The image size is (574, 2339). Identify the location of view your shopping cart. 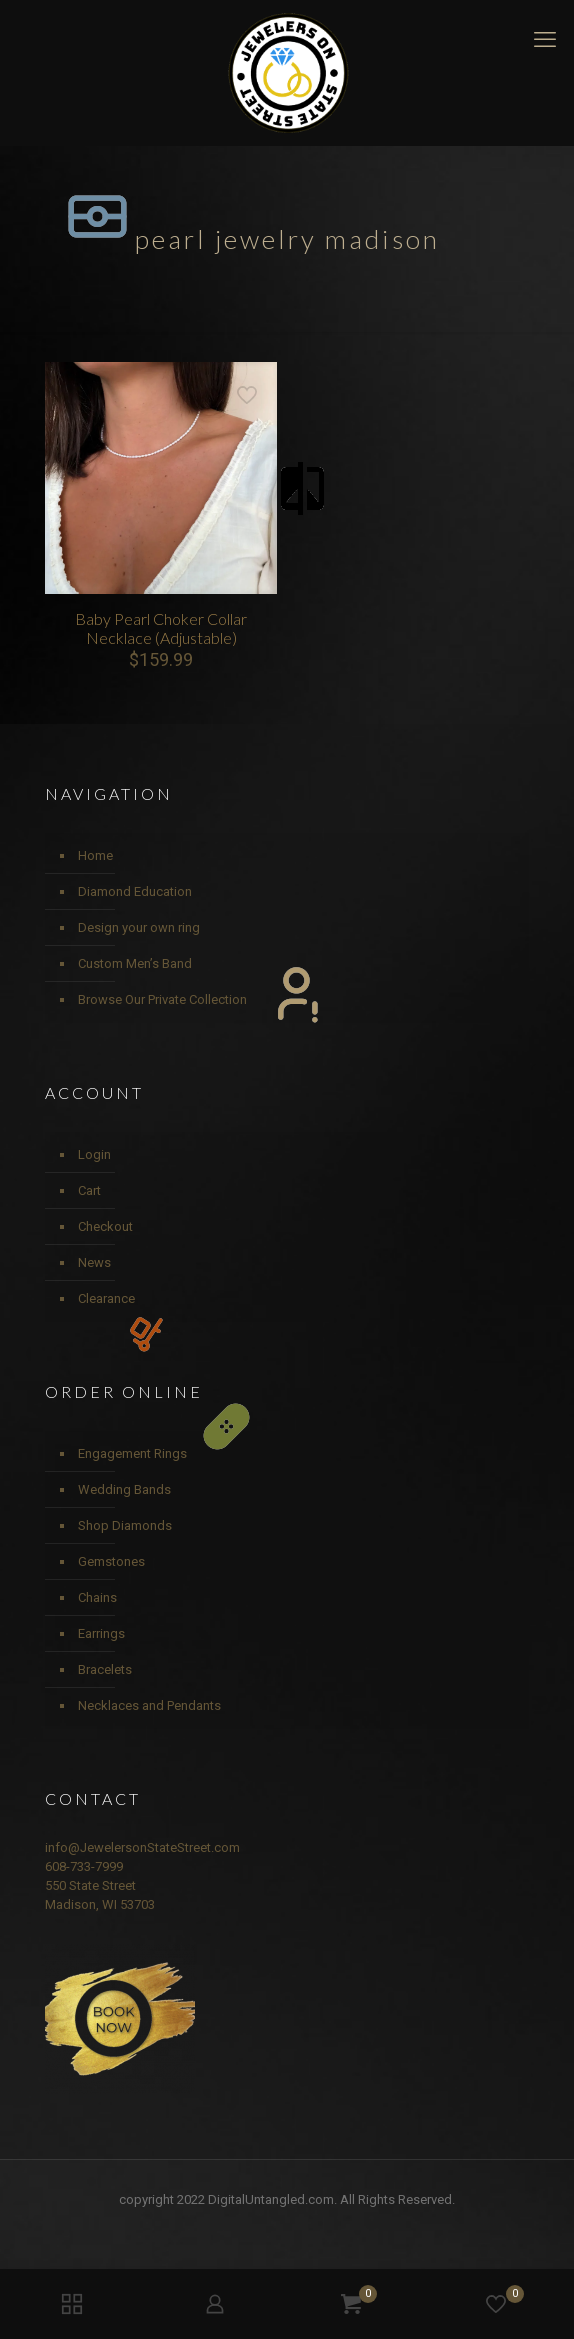
(146, 1333).